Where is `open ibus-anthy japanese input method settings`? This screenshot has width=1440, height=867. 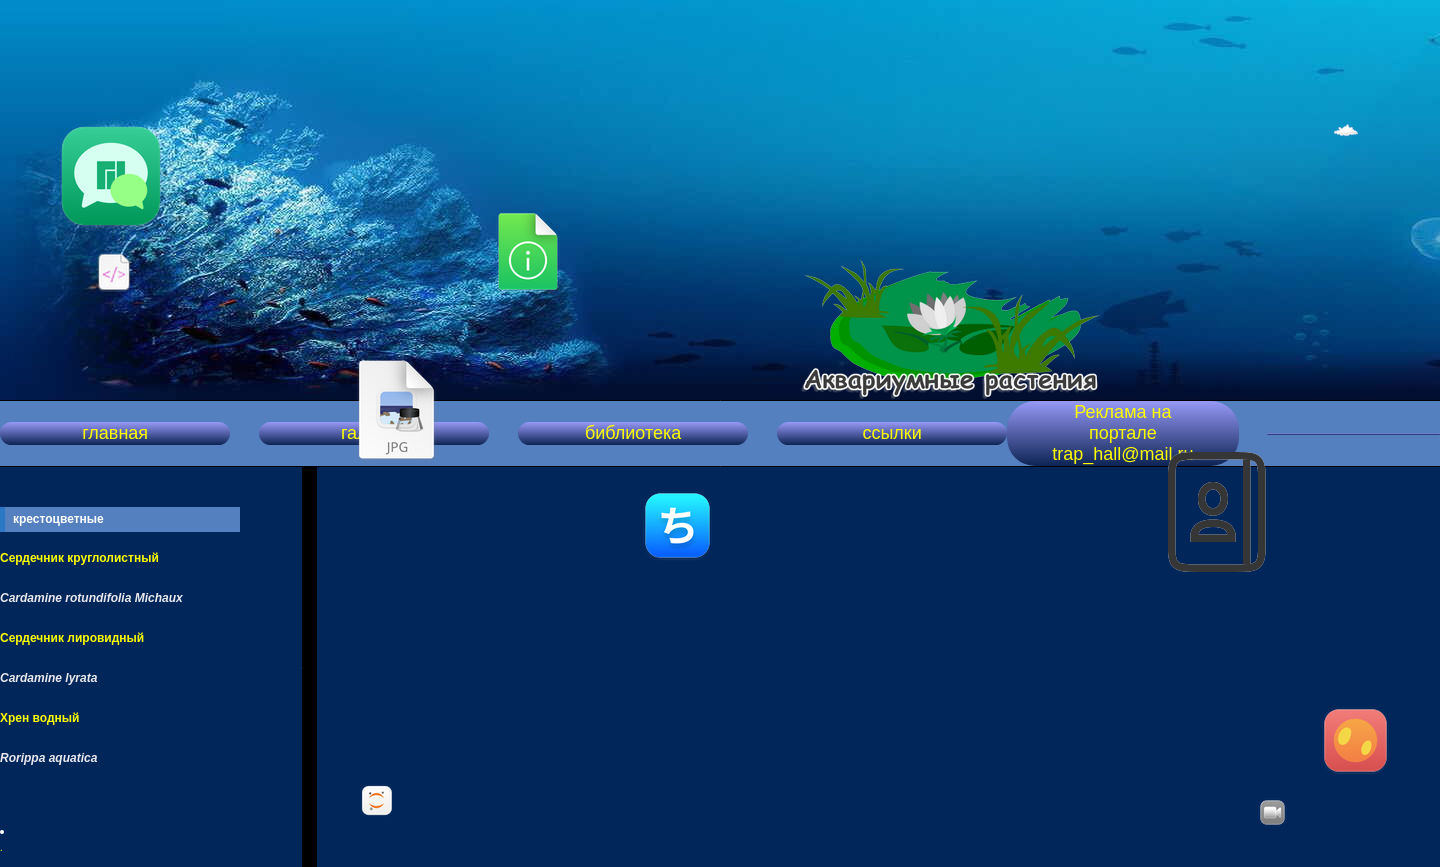
open ibus-anthy japanese input method settings is located at coordinates (677, 525).